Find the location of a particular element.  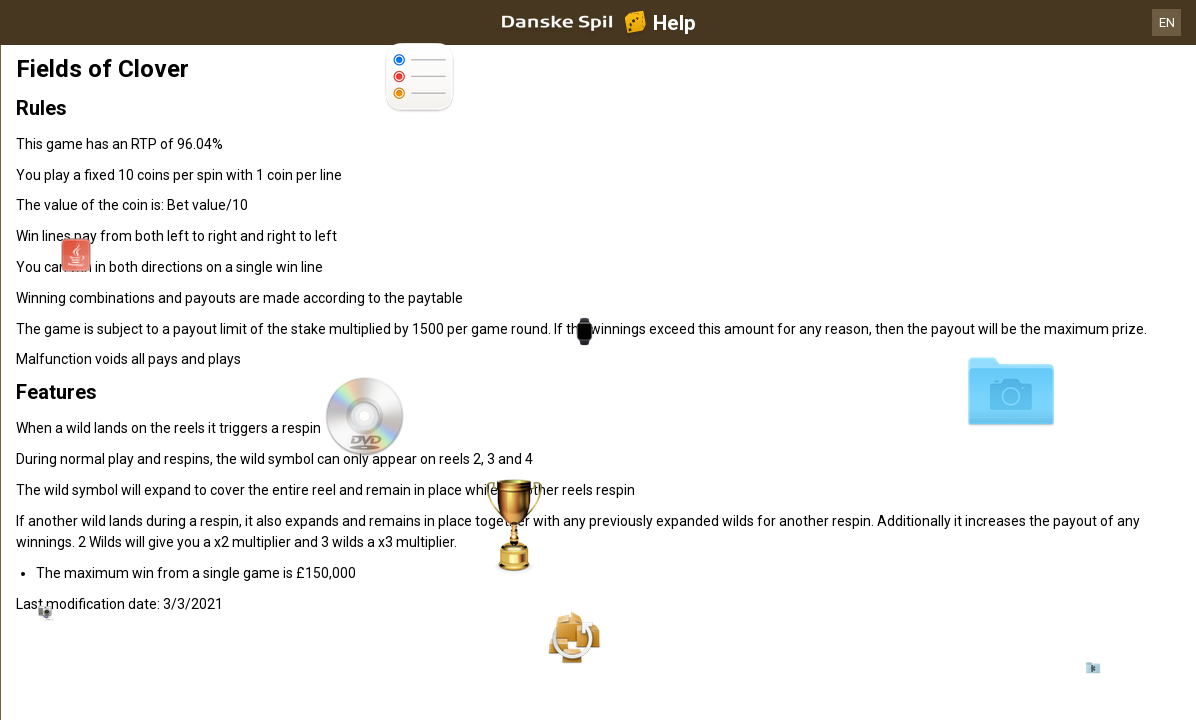

indicates third place or bronze-tier achievement is located at coordinates (517, 525).